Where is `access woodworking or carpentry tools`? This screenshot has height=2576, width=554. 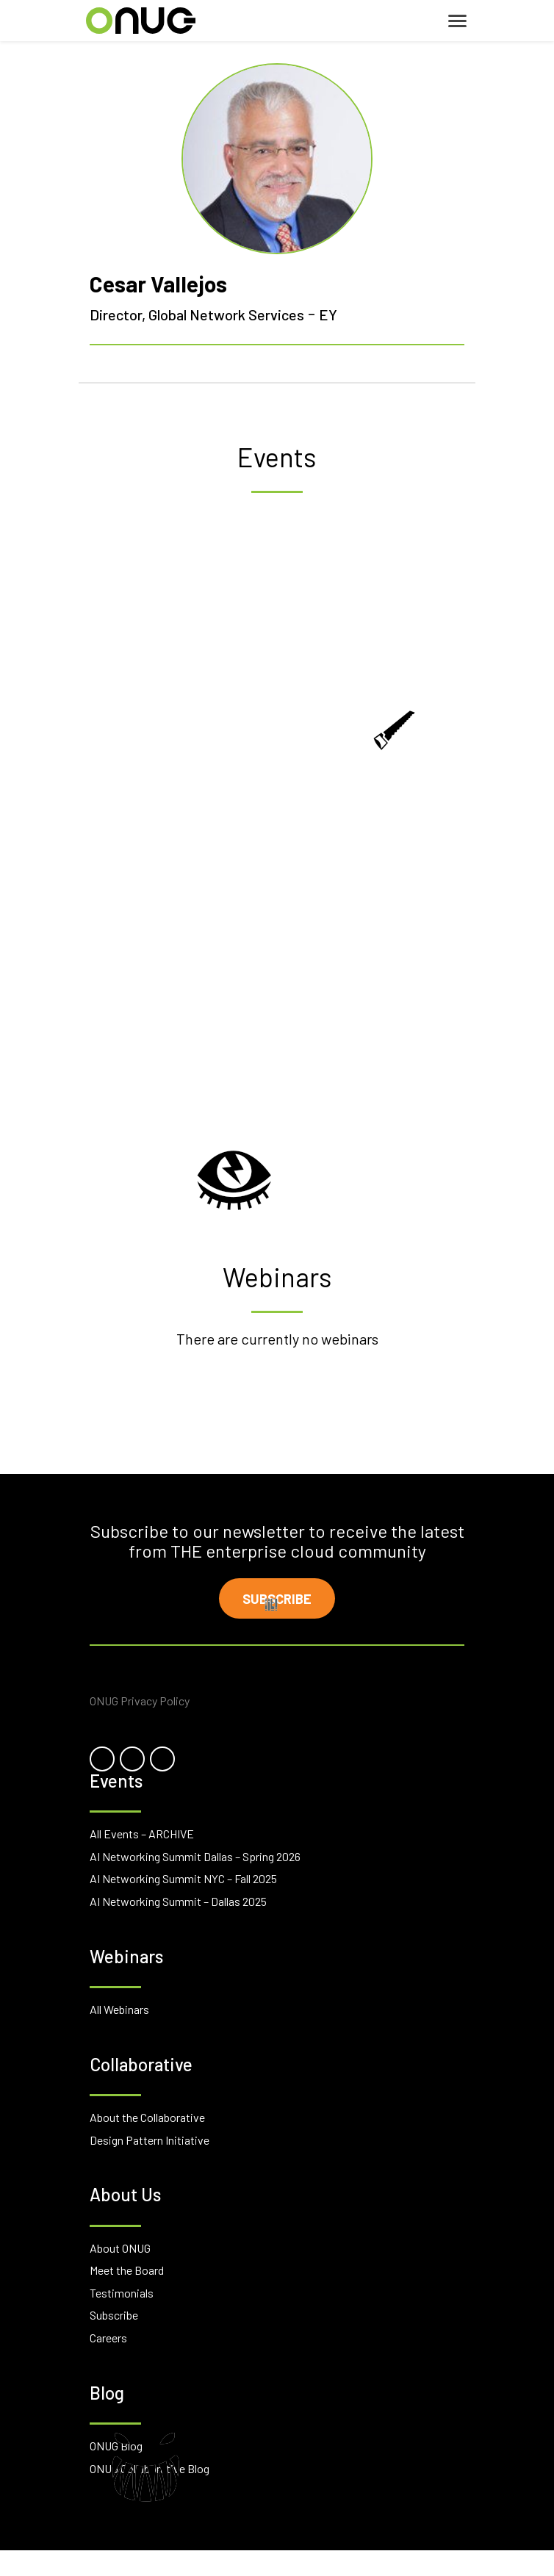
access woodworking or carpentry tools is located at coordinates (394, 730).